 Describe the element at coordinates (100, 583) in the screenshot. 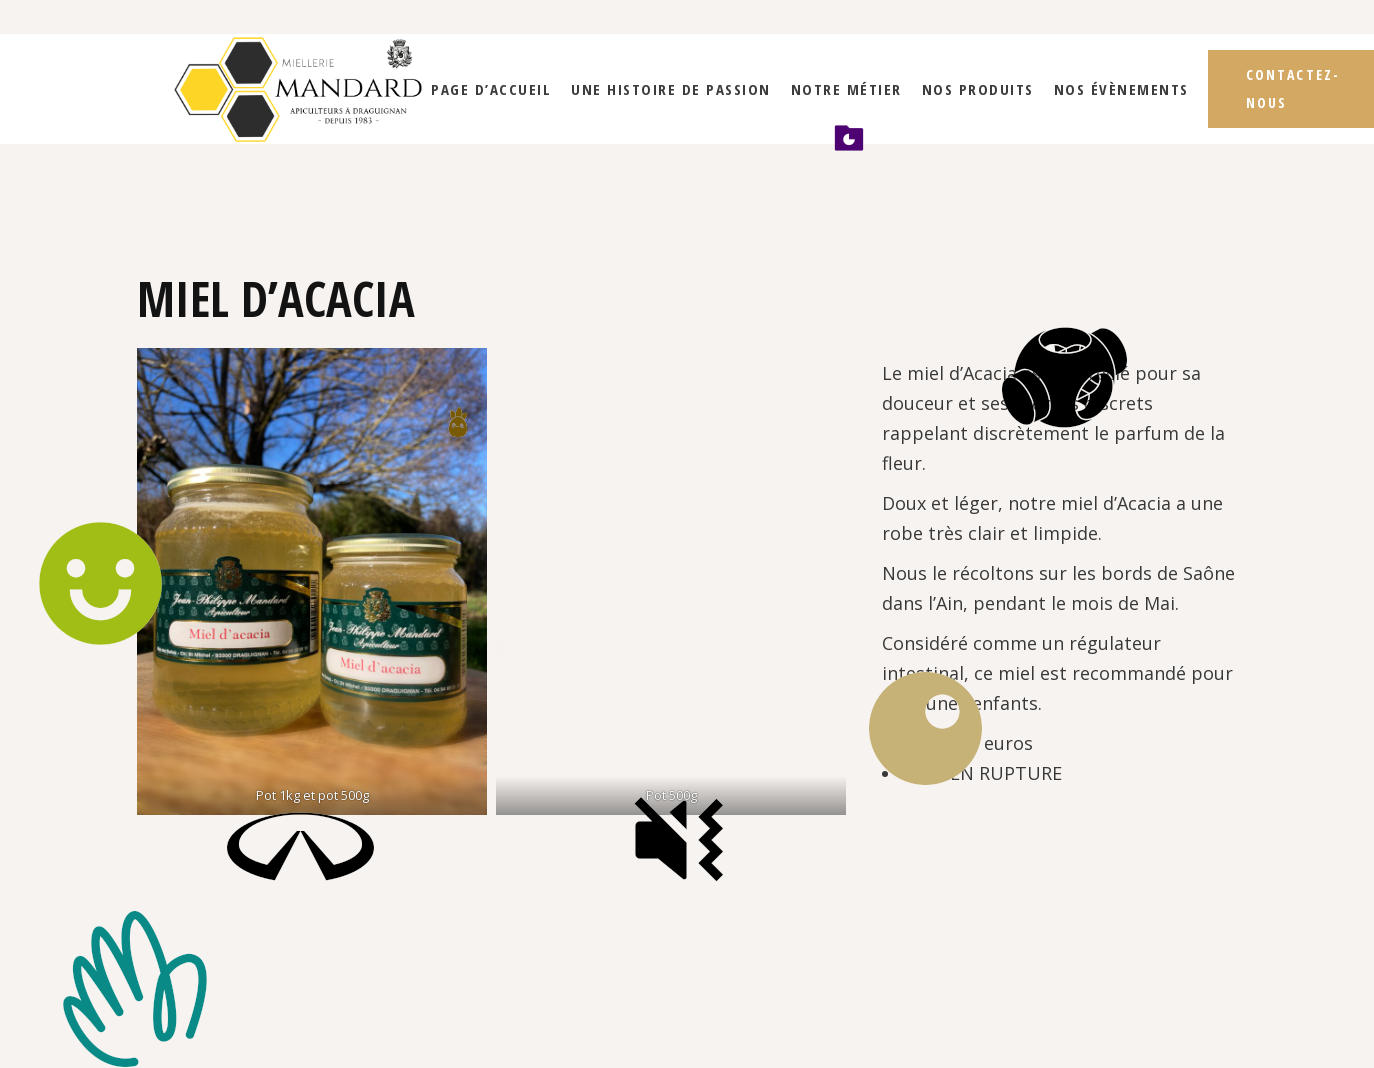

I see `add a reaction or emoji to a message` at that location.